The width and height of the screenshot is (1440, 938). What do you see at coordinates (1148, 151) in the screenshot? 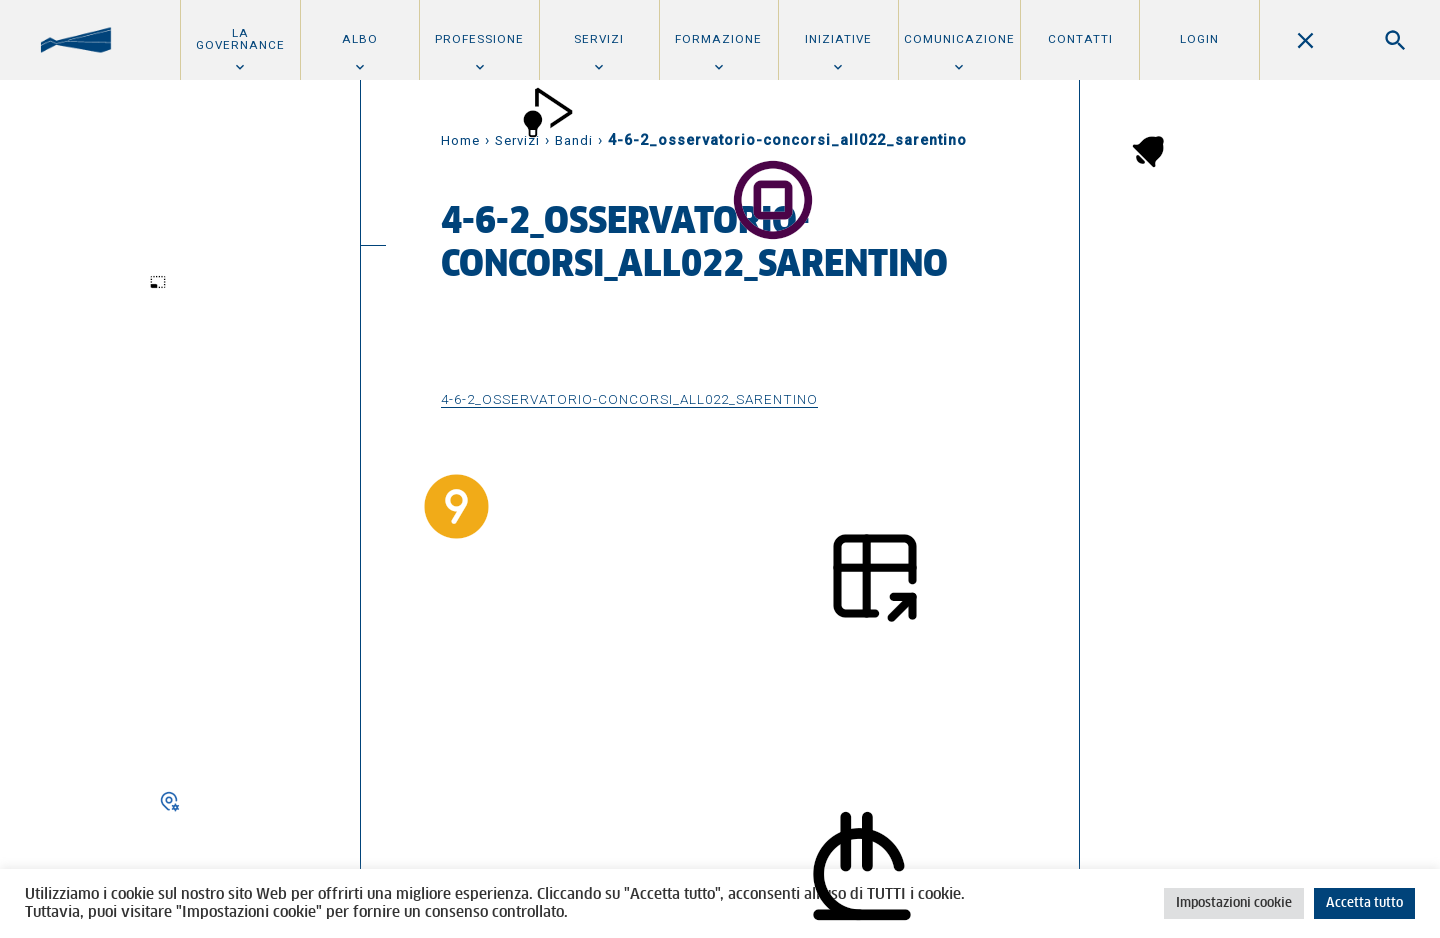
I see `notifications are active` at bounding box center [1148, 151].